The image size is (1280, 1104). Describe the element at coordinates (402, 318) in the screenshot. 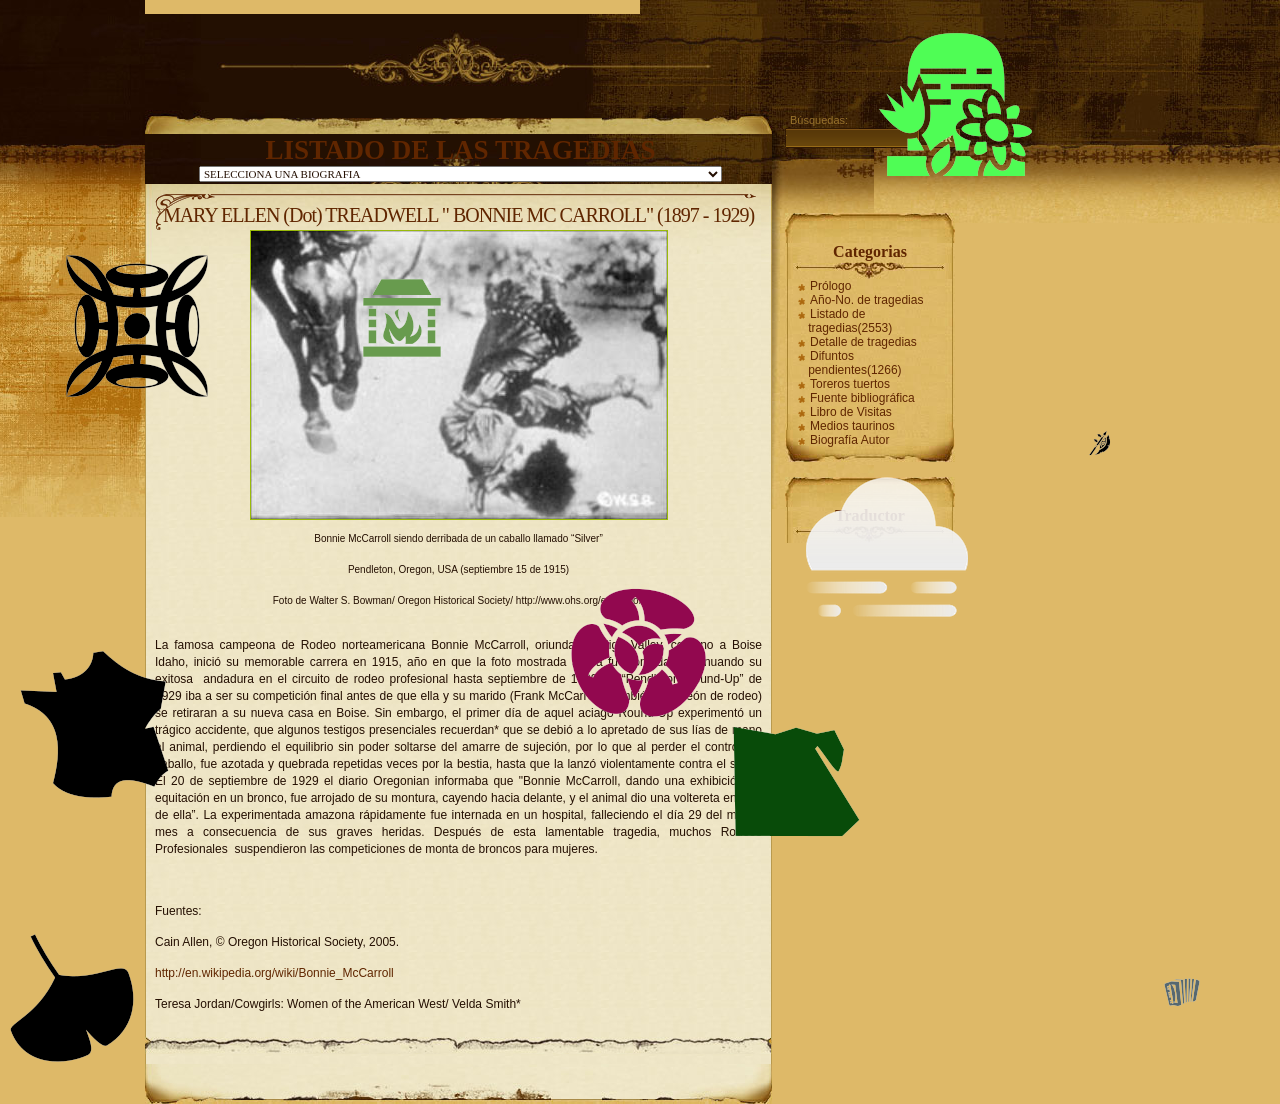

I see `access fireplace or heating controls` at that location.